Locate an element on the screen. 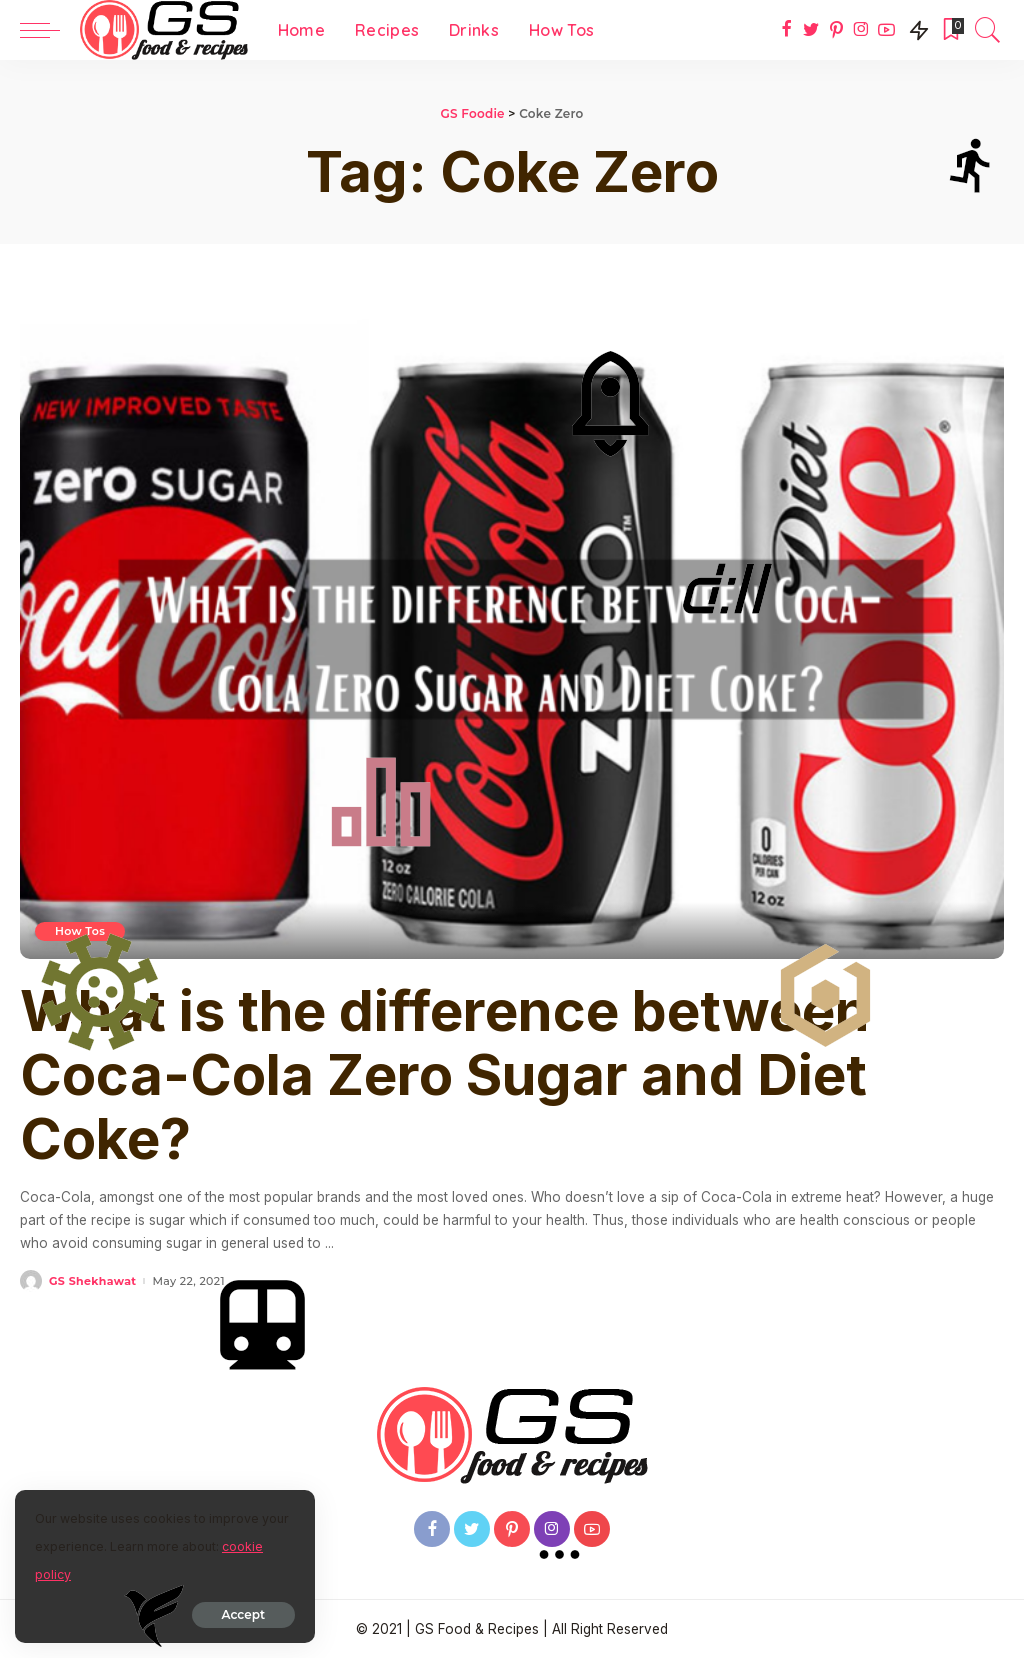 The image size is (1024, 1658). launch or deploy an application is located at coordinates (610, 401).